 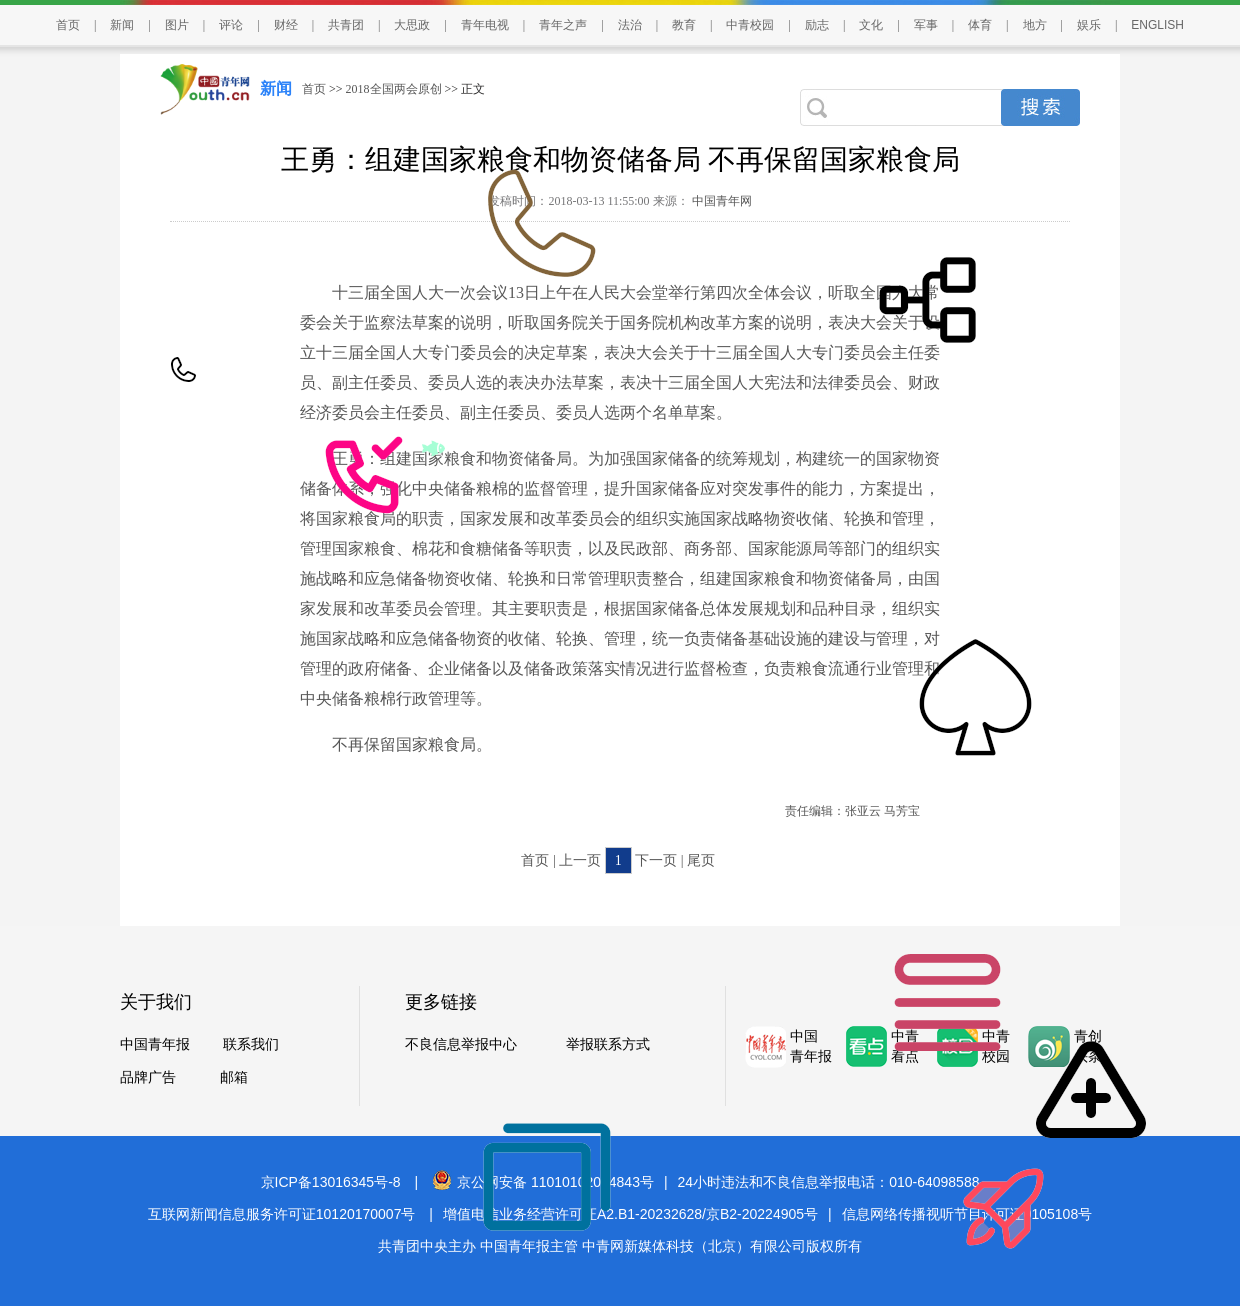 I want to click on view stacked cards or layers, so click(x=547, y=1177).